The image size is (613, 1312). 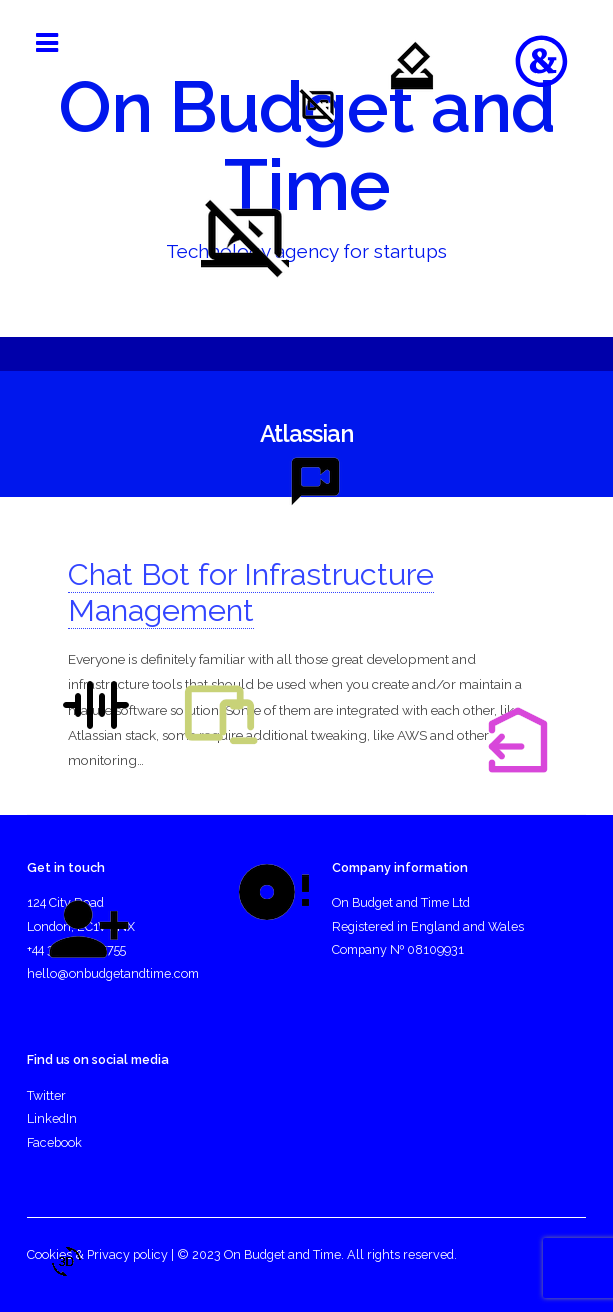 What do you see at coordinates (66, 1261) in the screenshot?
I see `rotate object in 3D view` at bounding box center [66, 1261].